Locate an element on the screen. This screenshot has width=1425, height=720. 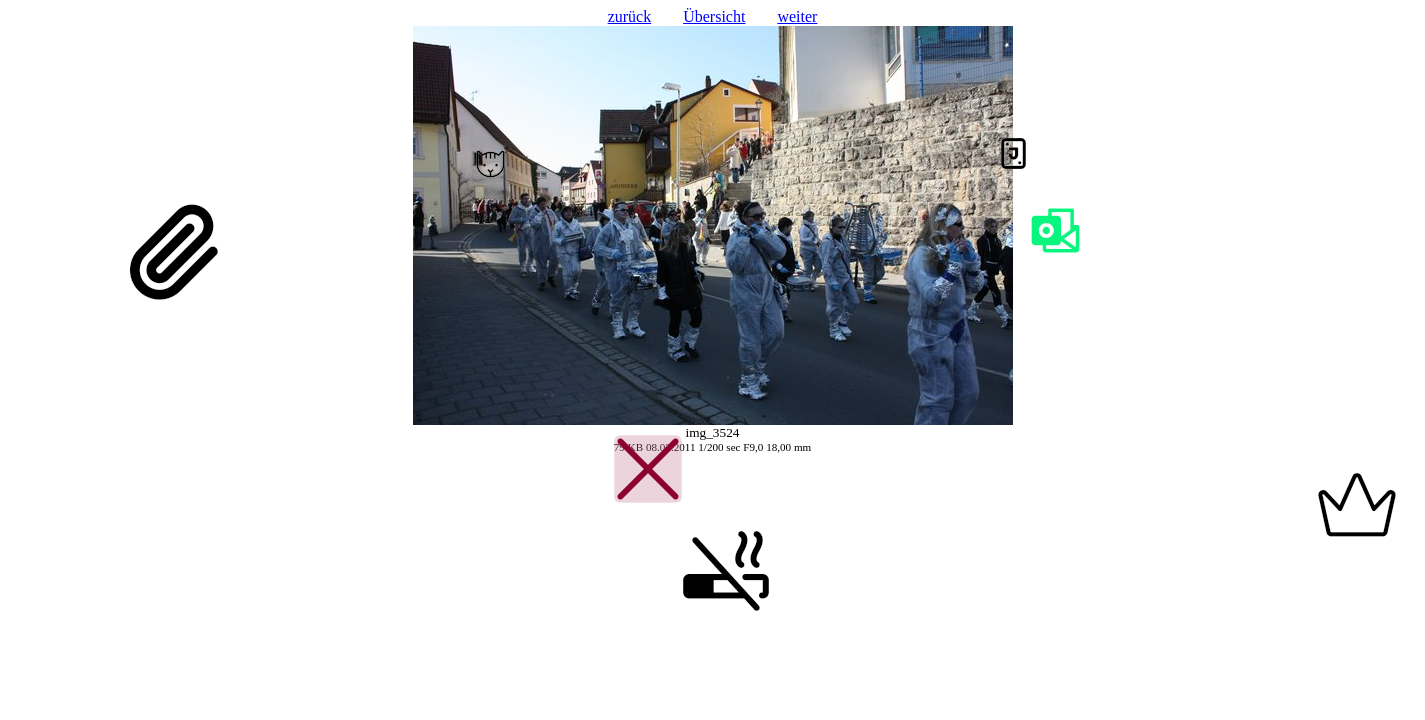
attach a file to your message is located at coordinates (172, 250).